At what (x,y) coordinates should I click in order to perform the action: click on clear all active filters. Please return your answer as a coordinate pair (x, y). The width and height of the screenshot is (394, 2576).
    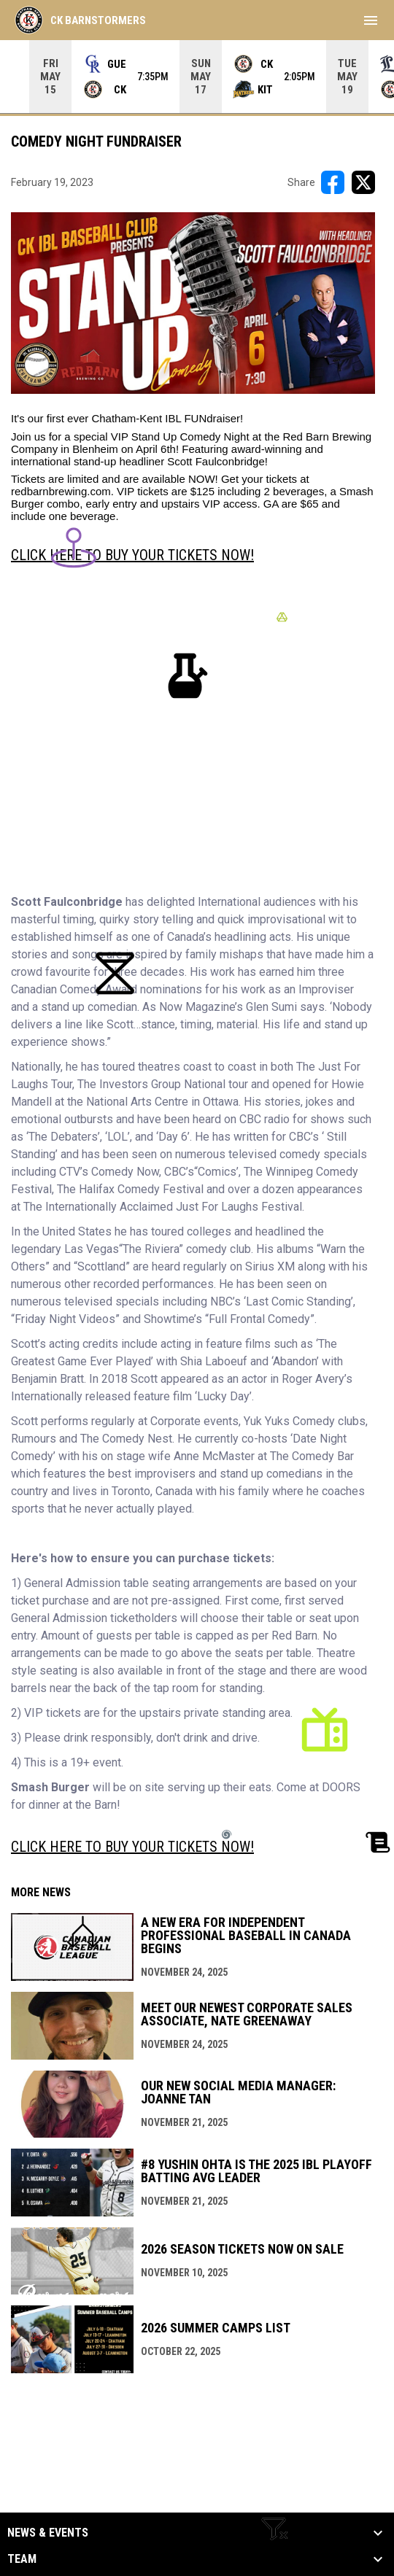
    Looking at the image, I should click on (274, 2528).